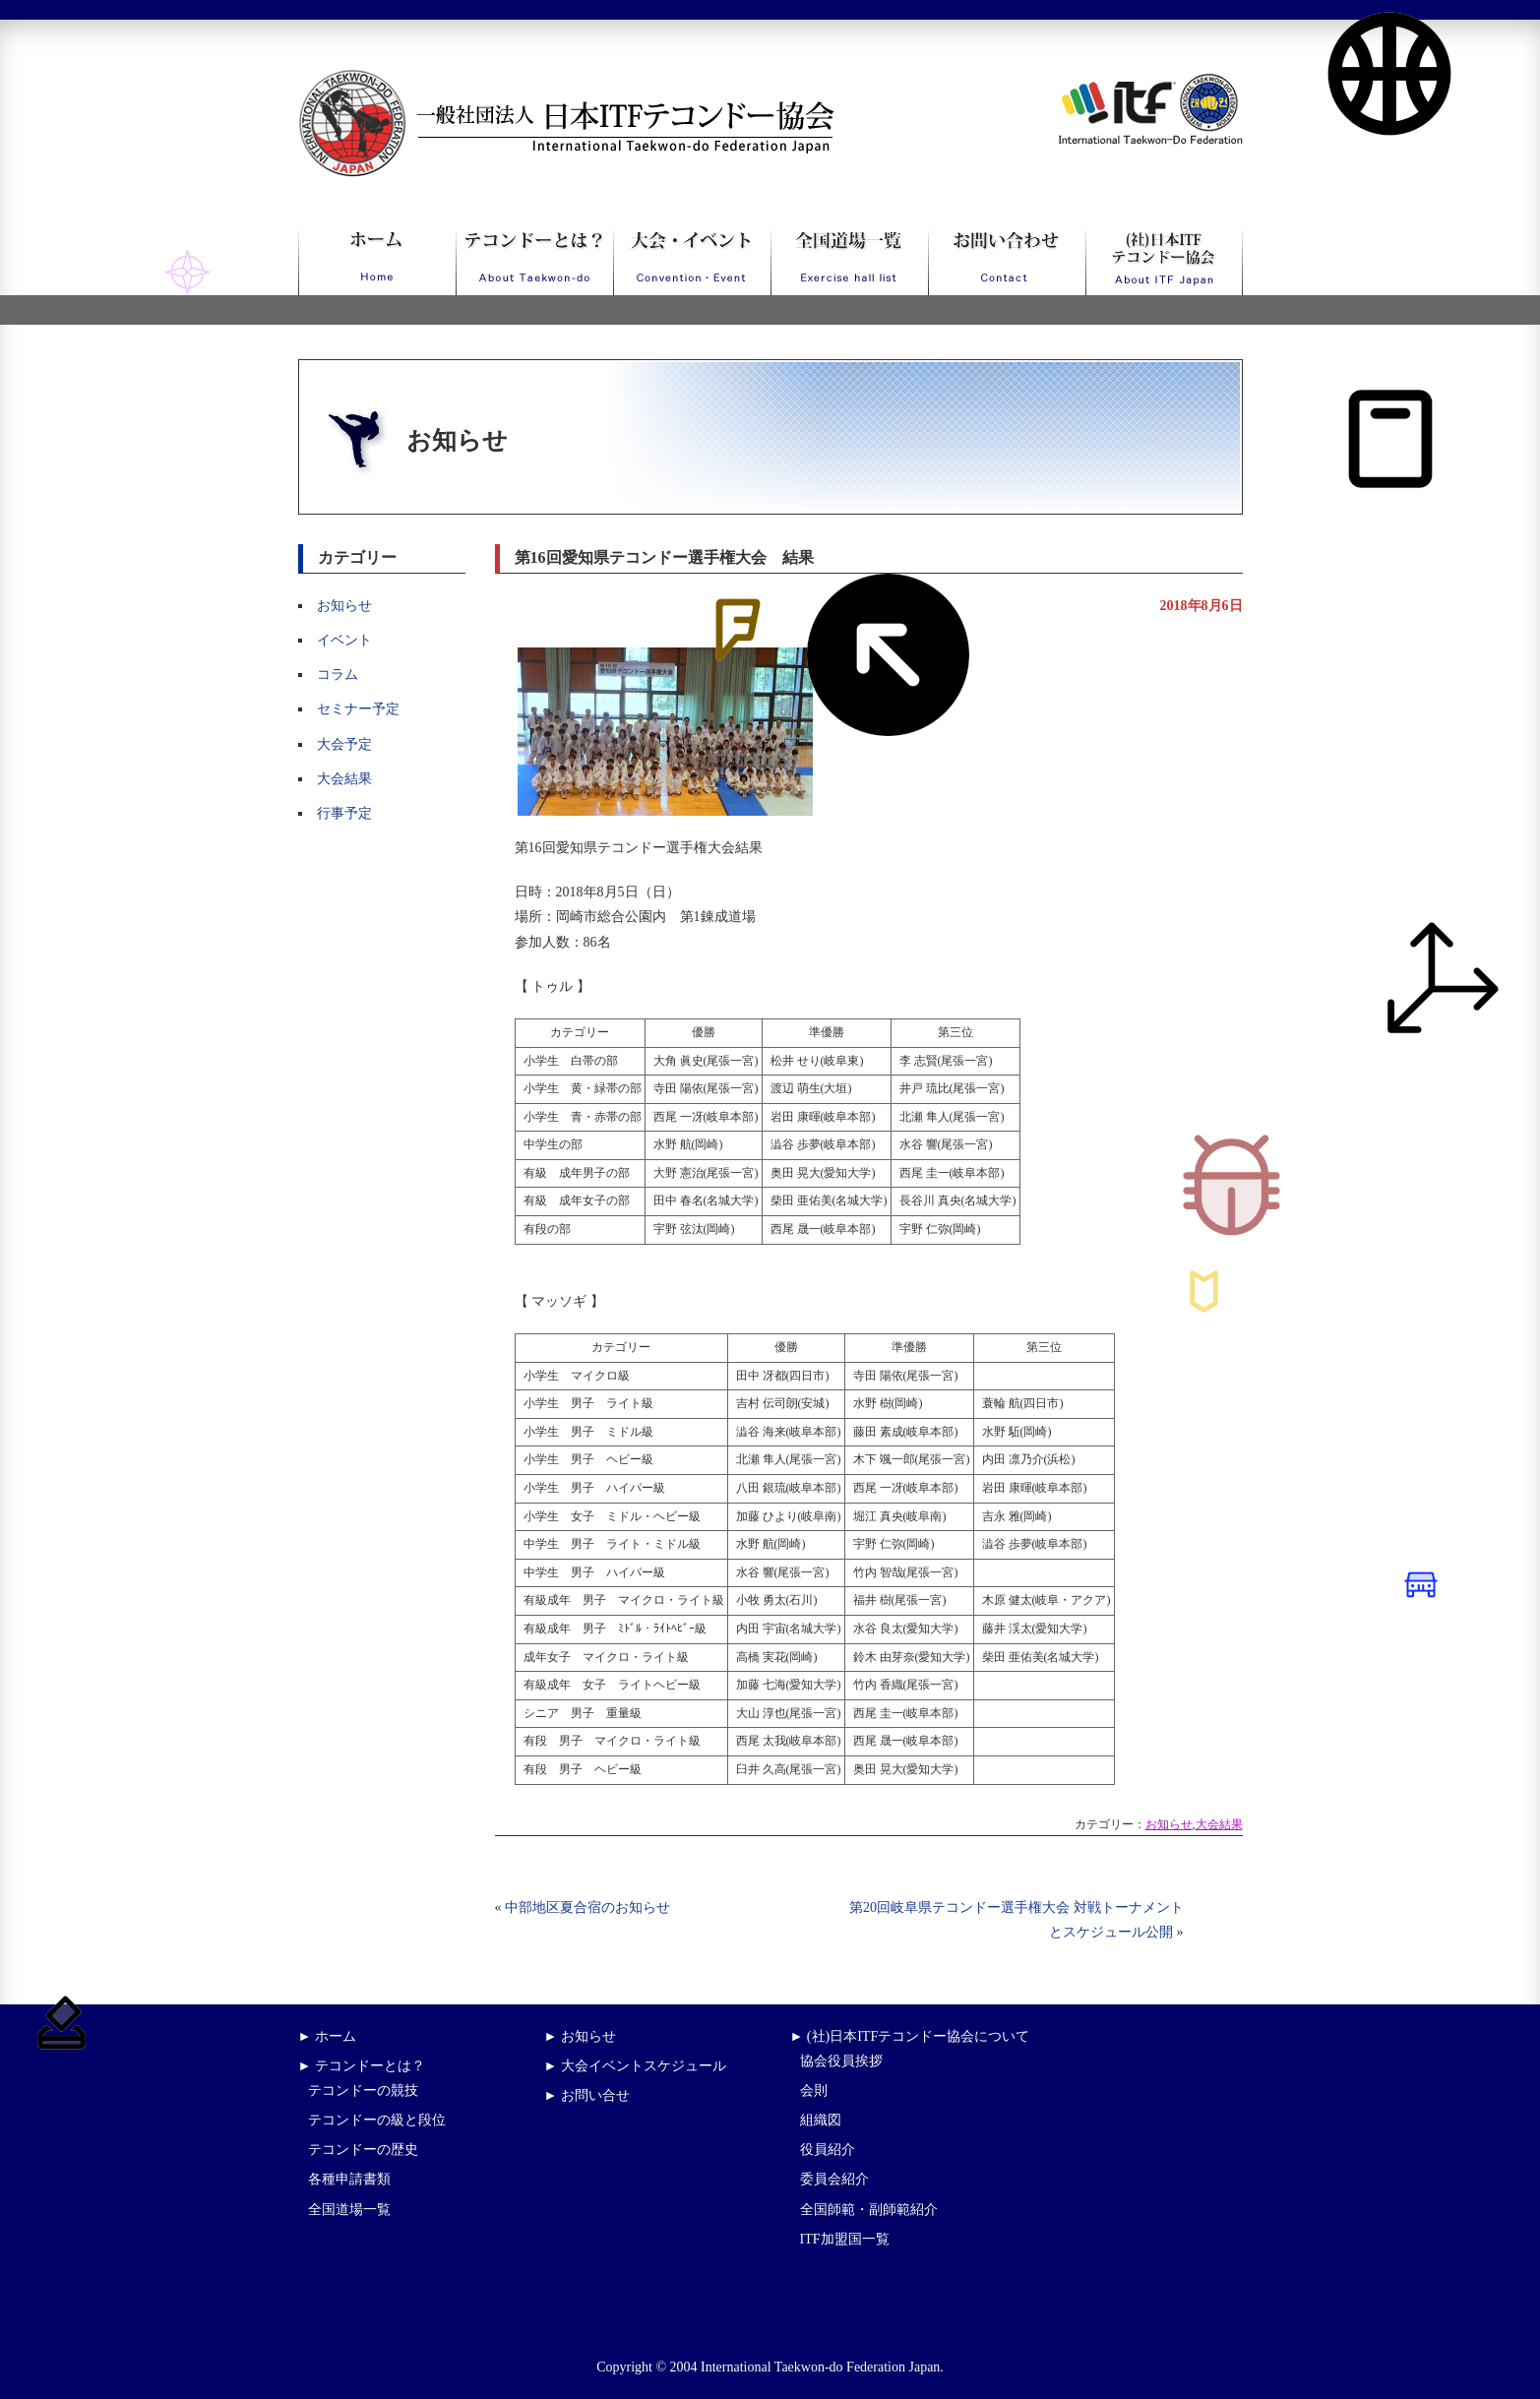  Describe the element at coordinates (888, 654) in the screenshot. I see `navigate back to the previous screen` at that location.